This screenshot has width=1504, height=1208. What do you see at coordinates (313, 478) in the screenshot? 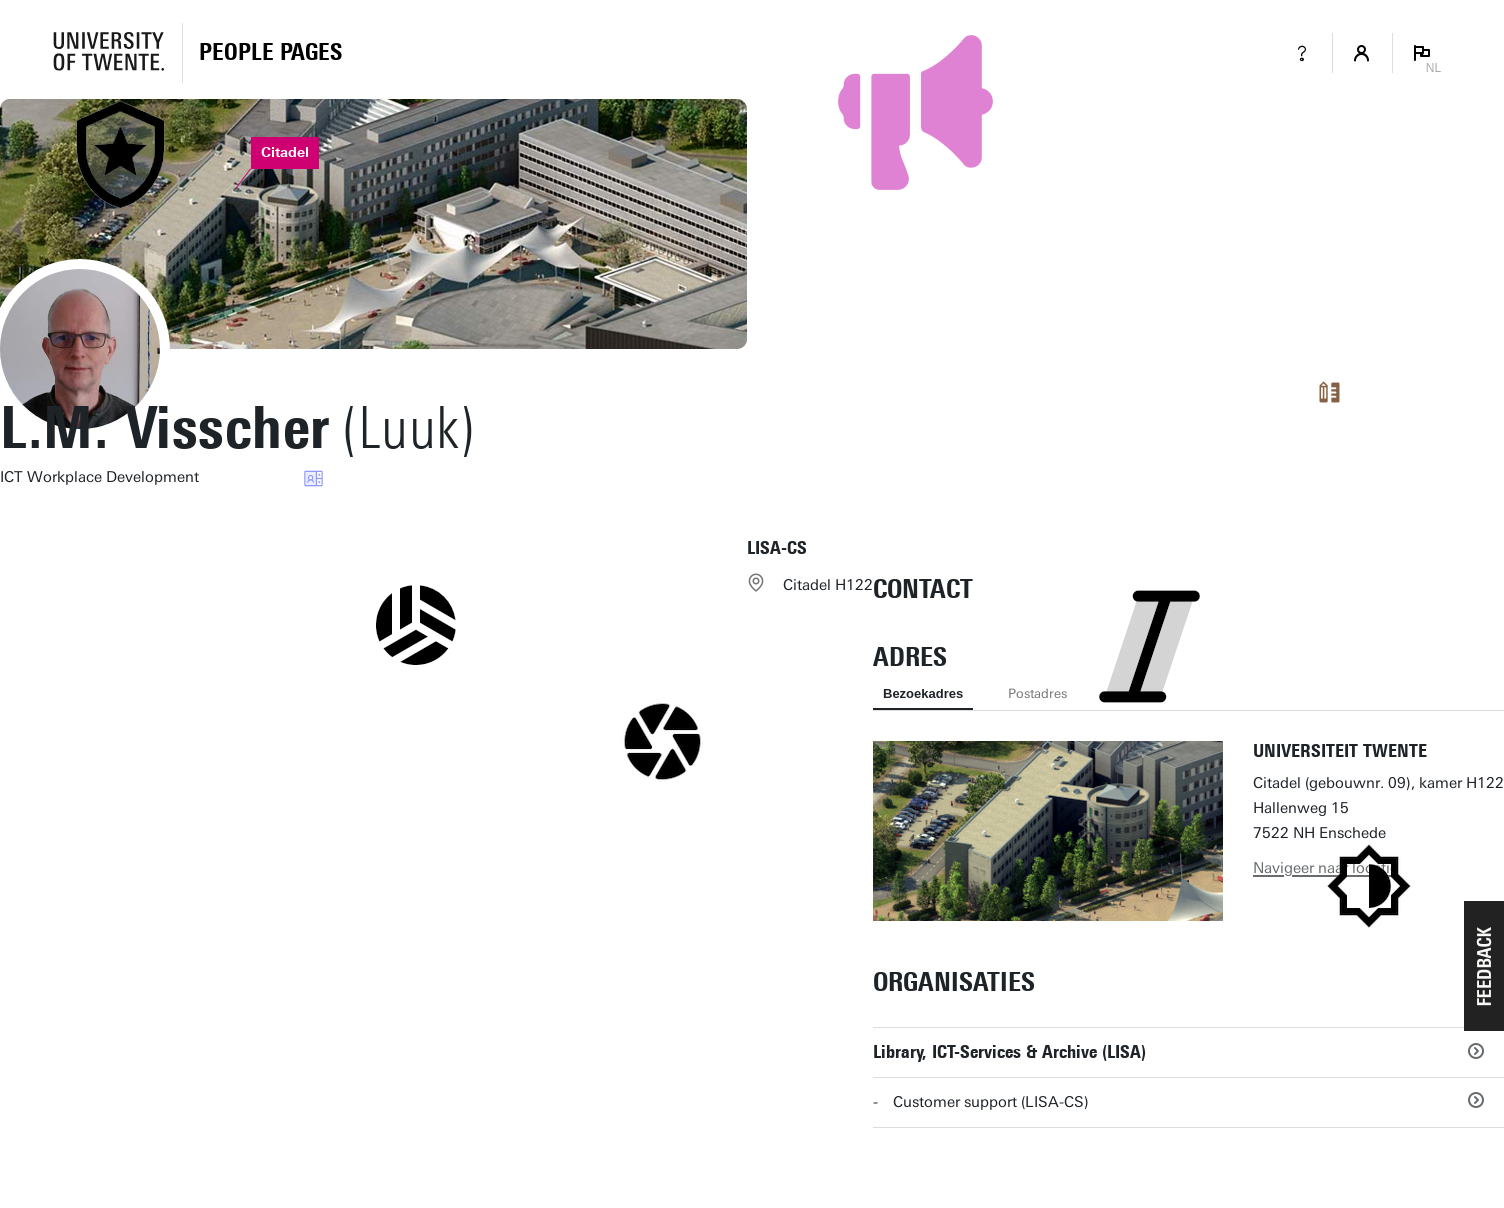
I see `start or join a video conference` at bounding box center [313, 478].